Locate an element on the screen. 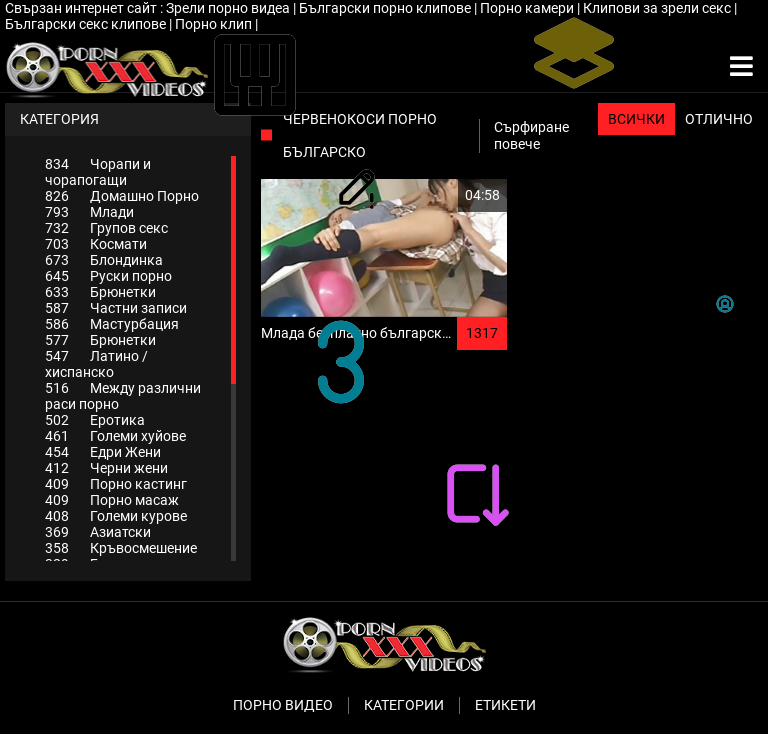 The height and width of the screenshot is (734, 768). open music or piano app is located at coordinates (255, 75).